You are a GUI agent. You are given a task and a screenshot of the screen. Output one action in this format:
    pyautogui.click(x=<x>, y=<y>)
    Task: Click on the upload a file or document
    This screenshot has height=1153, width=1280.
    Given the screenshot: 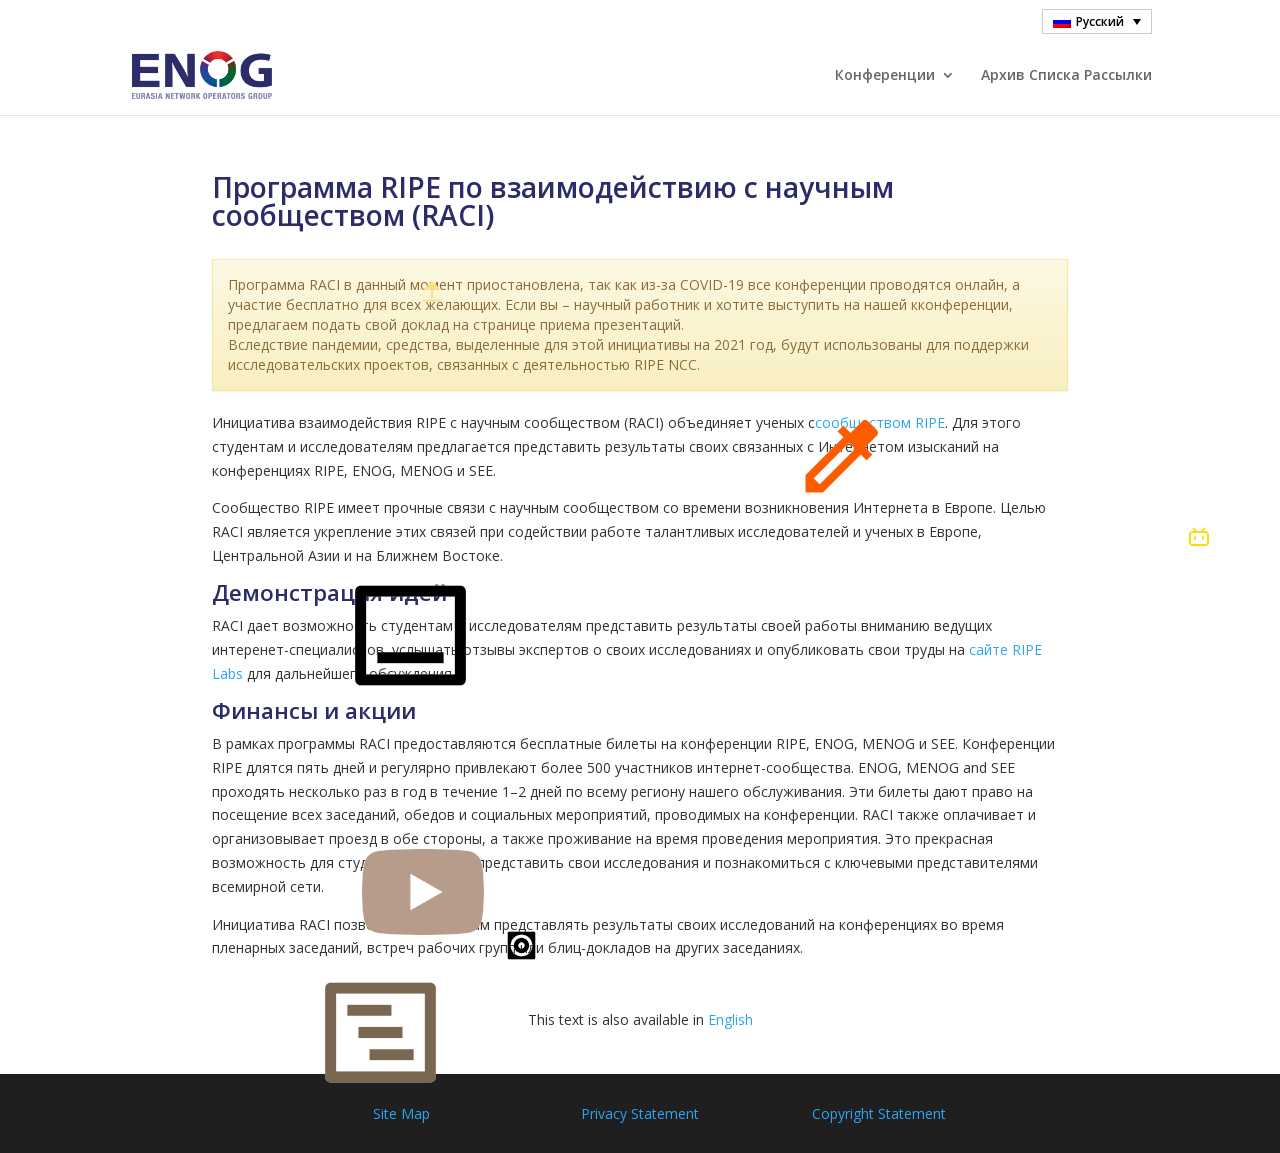 What is the action you would take?
    pyautogui.click(x=432, y=292)
    